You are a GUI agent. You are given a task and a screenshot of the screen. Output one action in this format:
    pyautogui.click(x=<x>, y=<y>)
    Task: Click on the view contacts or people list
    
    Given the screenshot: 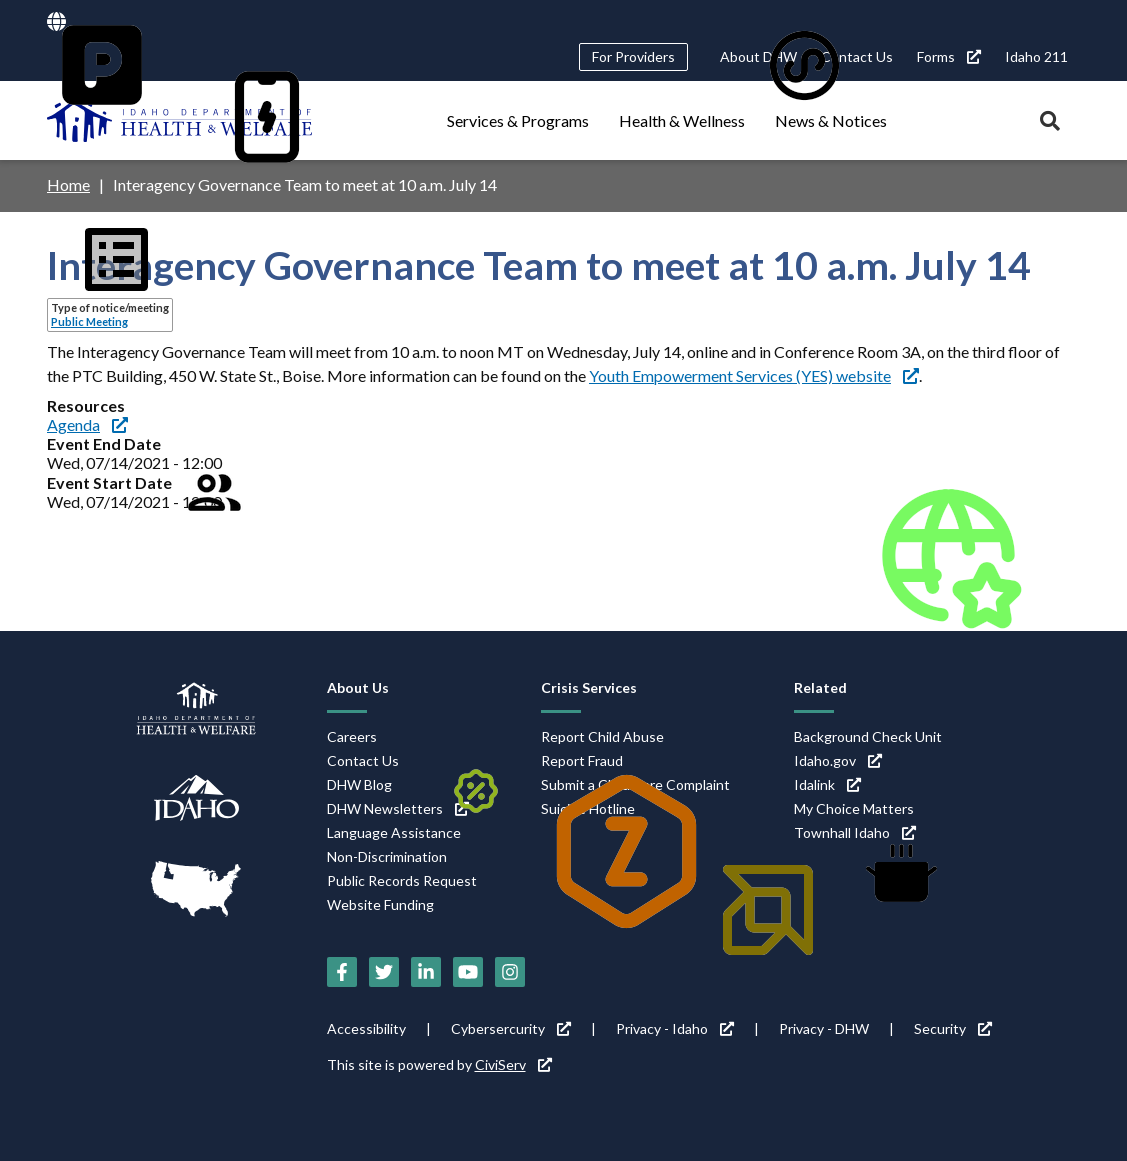 What is the action you would take?
    pyautogui.click(x=214, y=492)
    